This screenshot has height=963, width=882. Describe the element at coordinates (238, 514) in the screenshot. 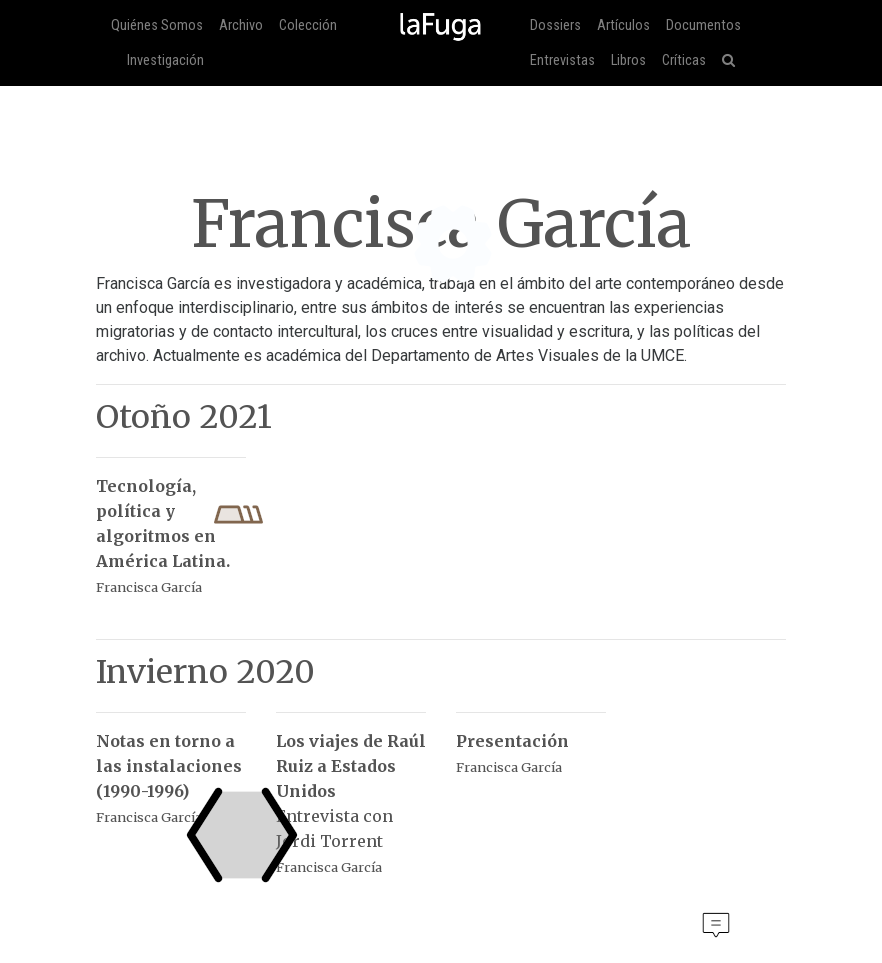

I see `switch between open browser tabs` at that location.